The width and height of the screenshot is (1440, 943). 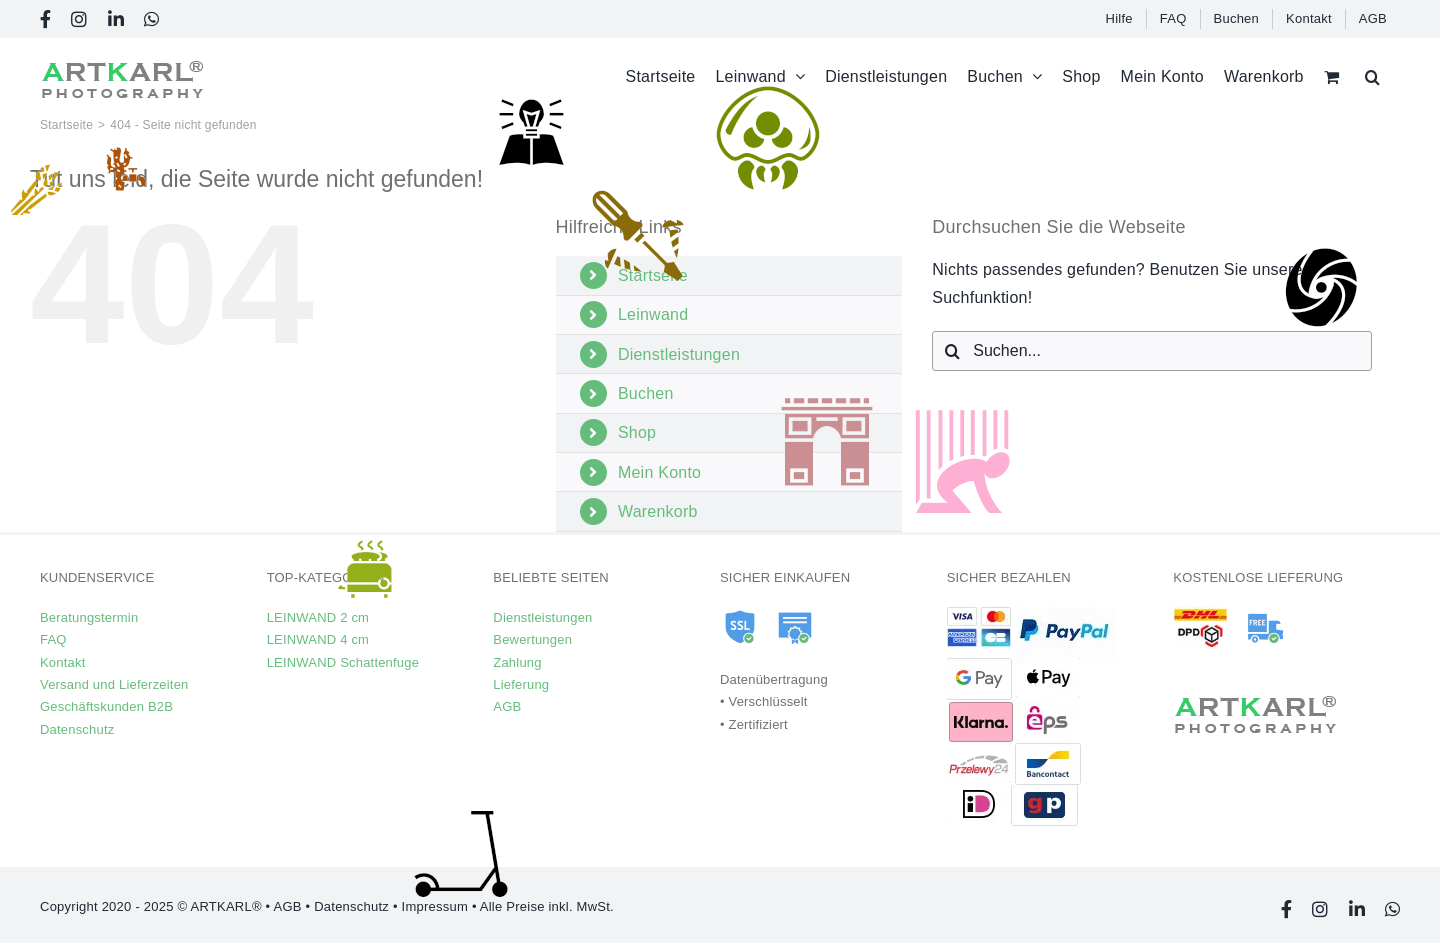 What do you see at coordinates (126, 169) in the screenshot?
I see `tap to water or care for your cactus` at bounding box center [126, 169].